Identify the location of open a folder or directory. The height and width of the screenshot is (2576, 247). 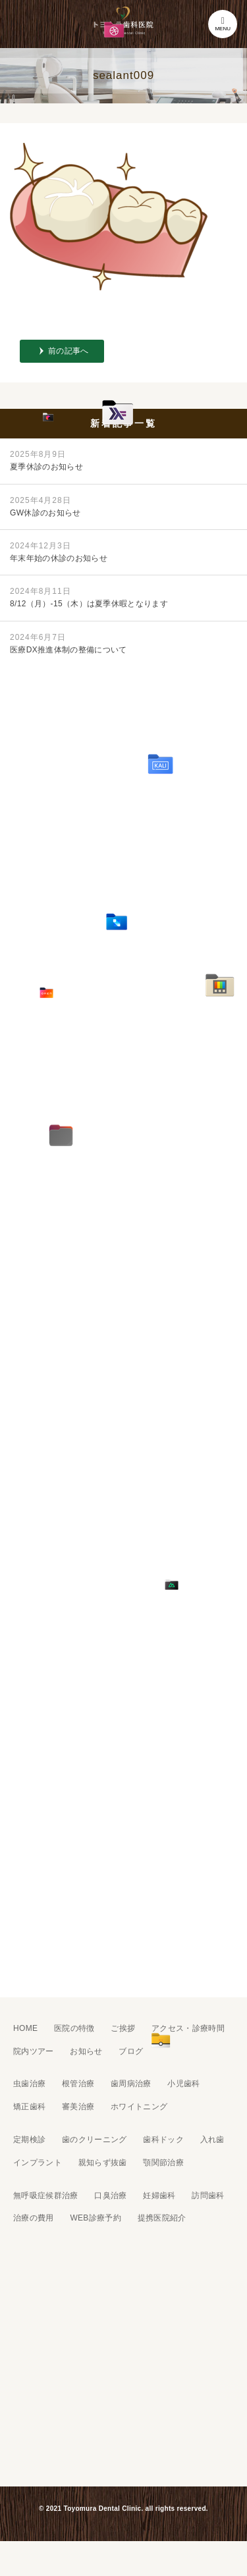
(61, 1135).